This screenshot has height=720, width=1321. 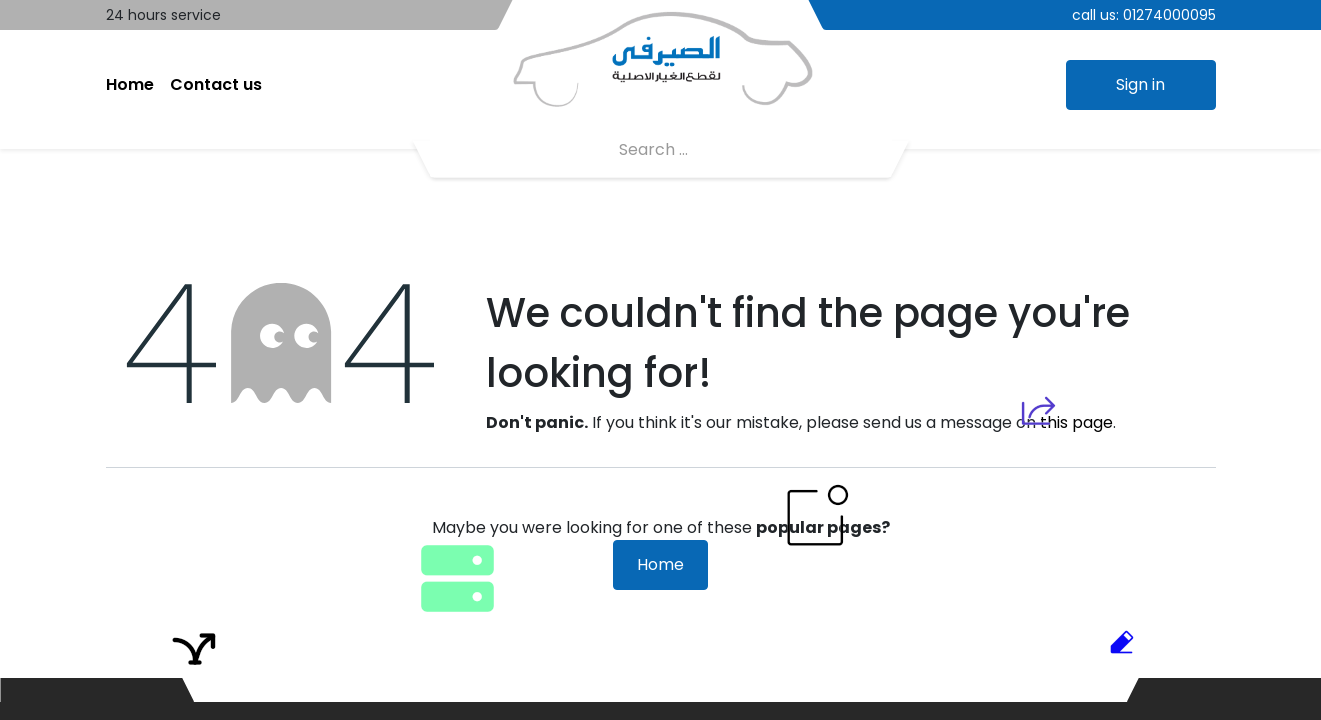 I want to click on edit text or content, so click(x=1121, y=642).